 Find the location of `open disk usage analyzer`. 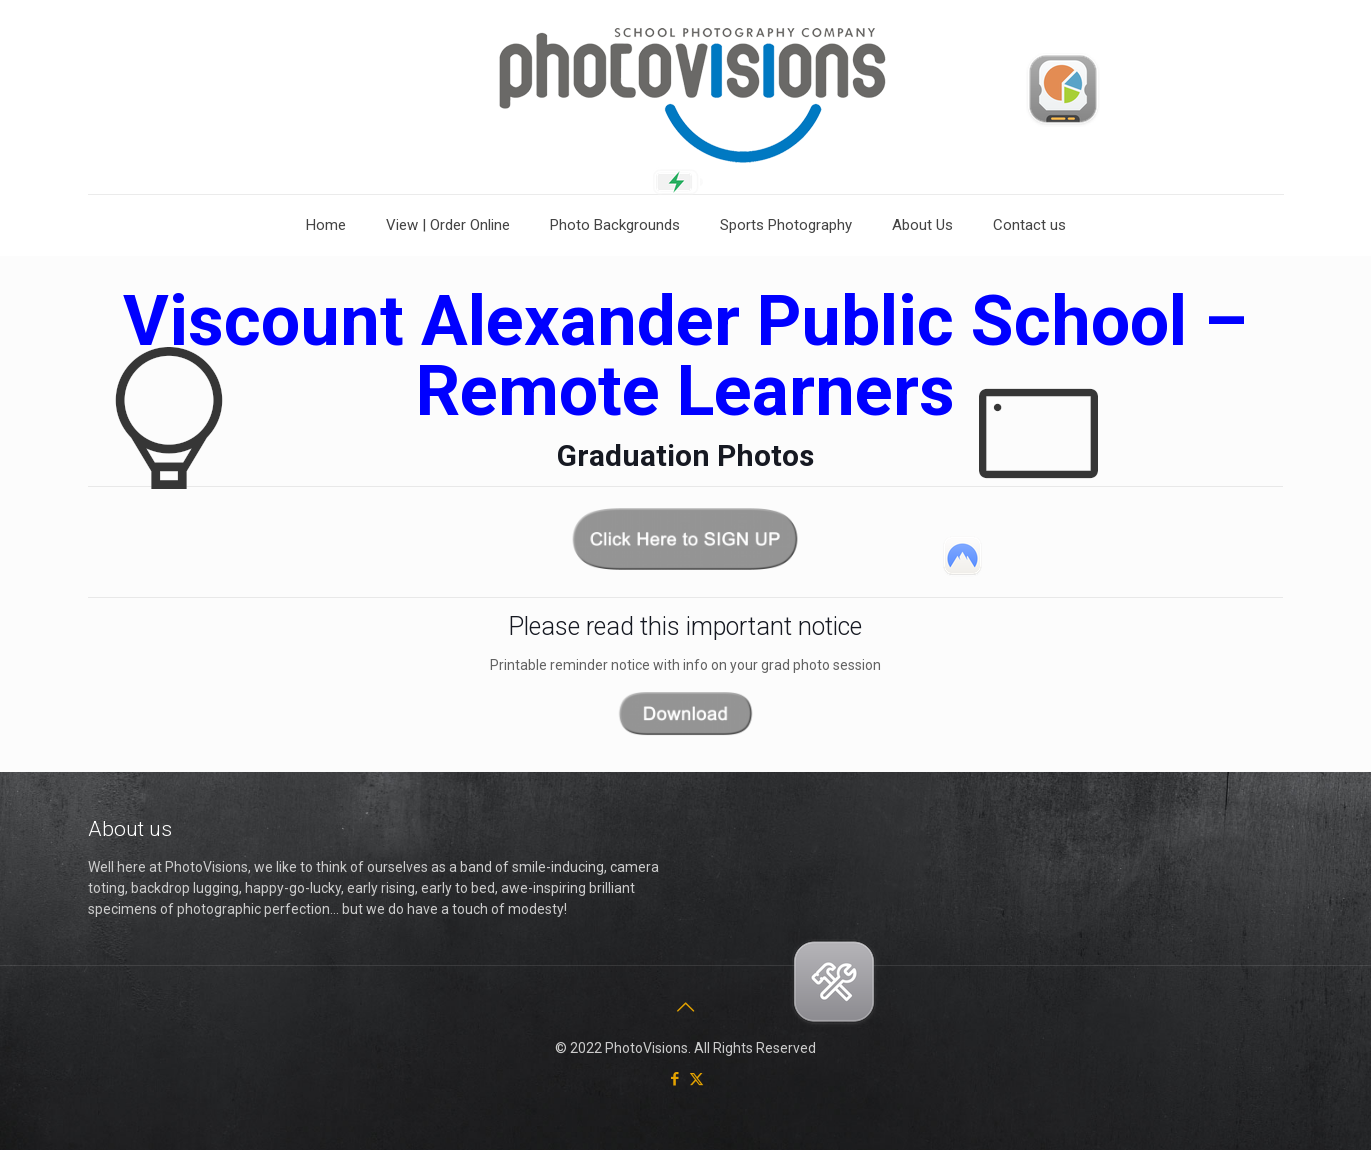

open disk usage analyzer is located at coordinates (1063, 90).